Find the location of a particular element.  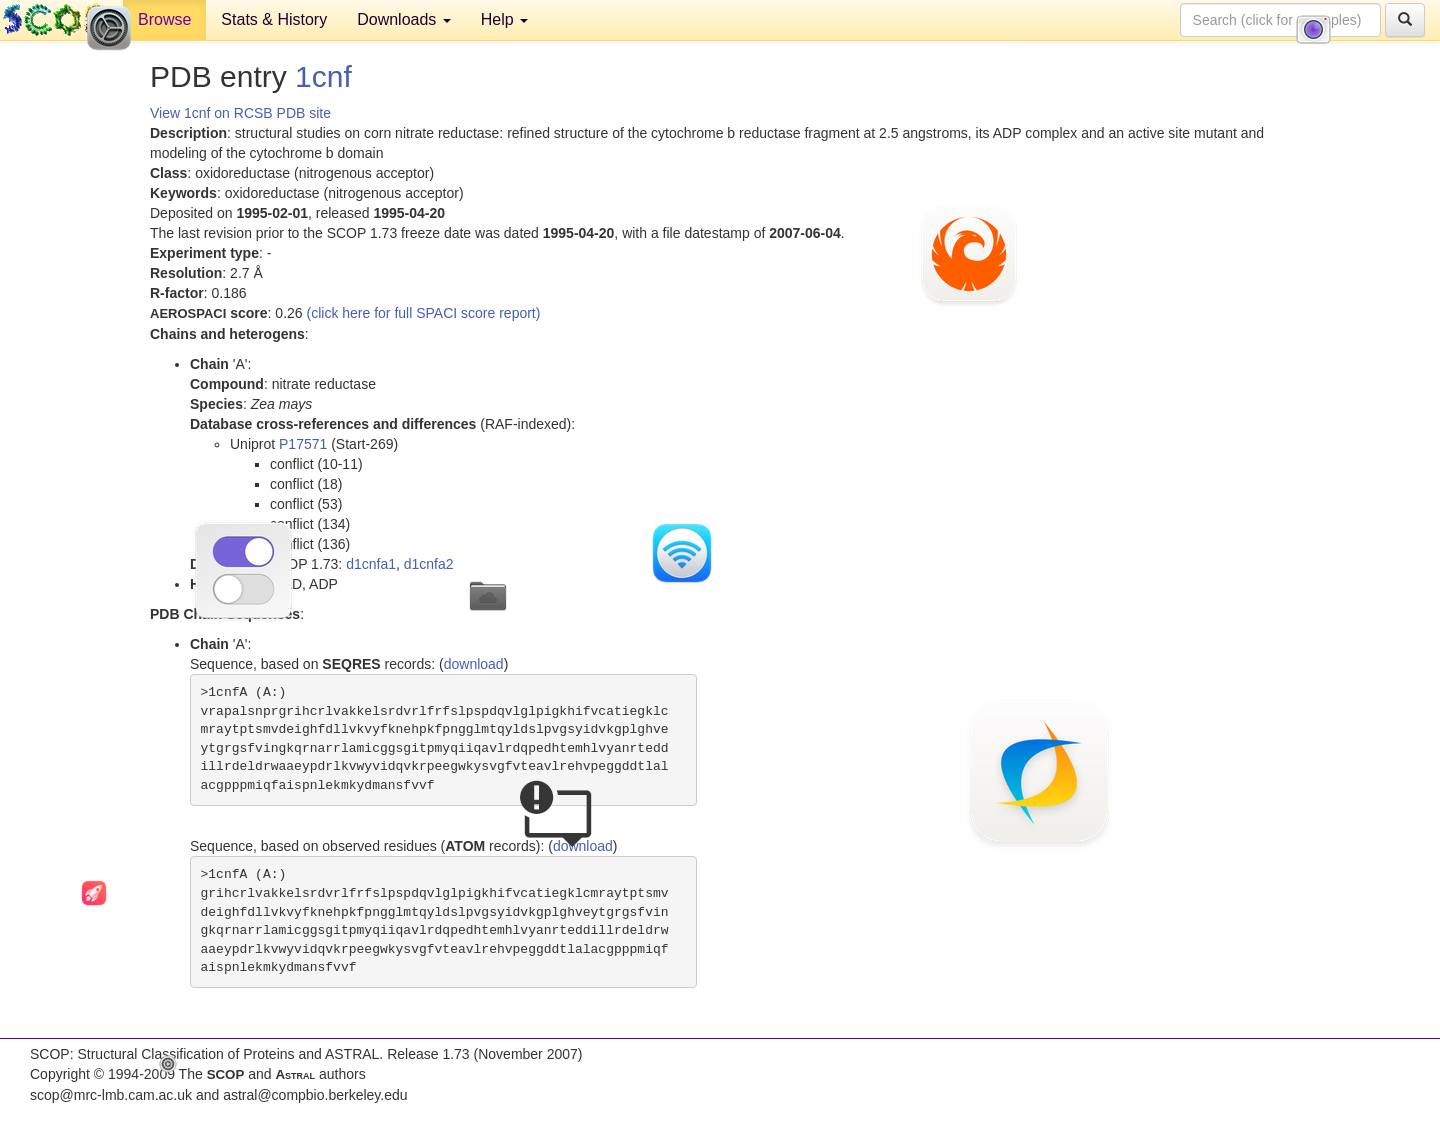

manage notification settings is located at coordinates (558, 814).